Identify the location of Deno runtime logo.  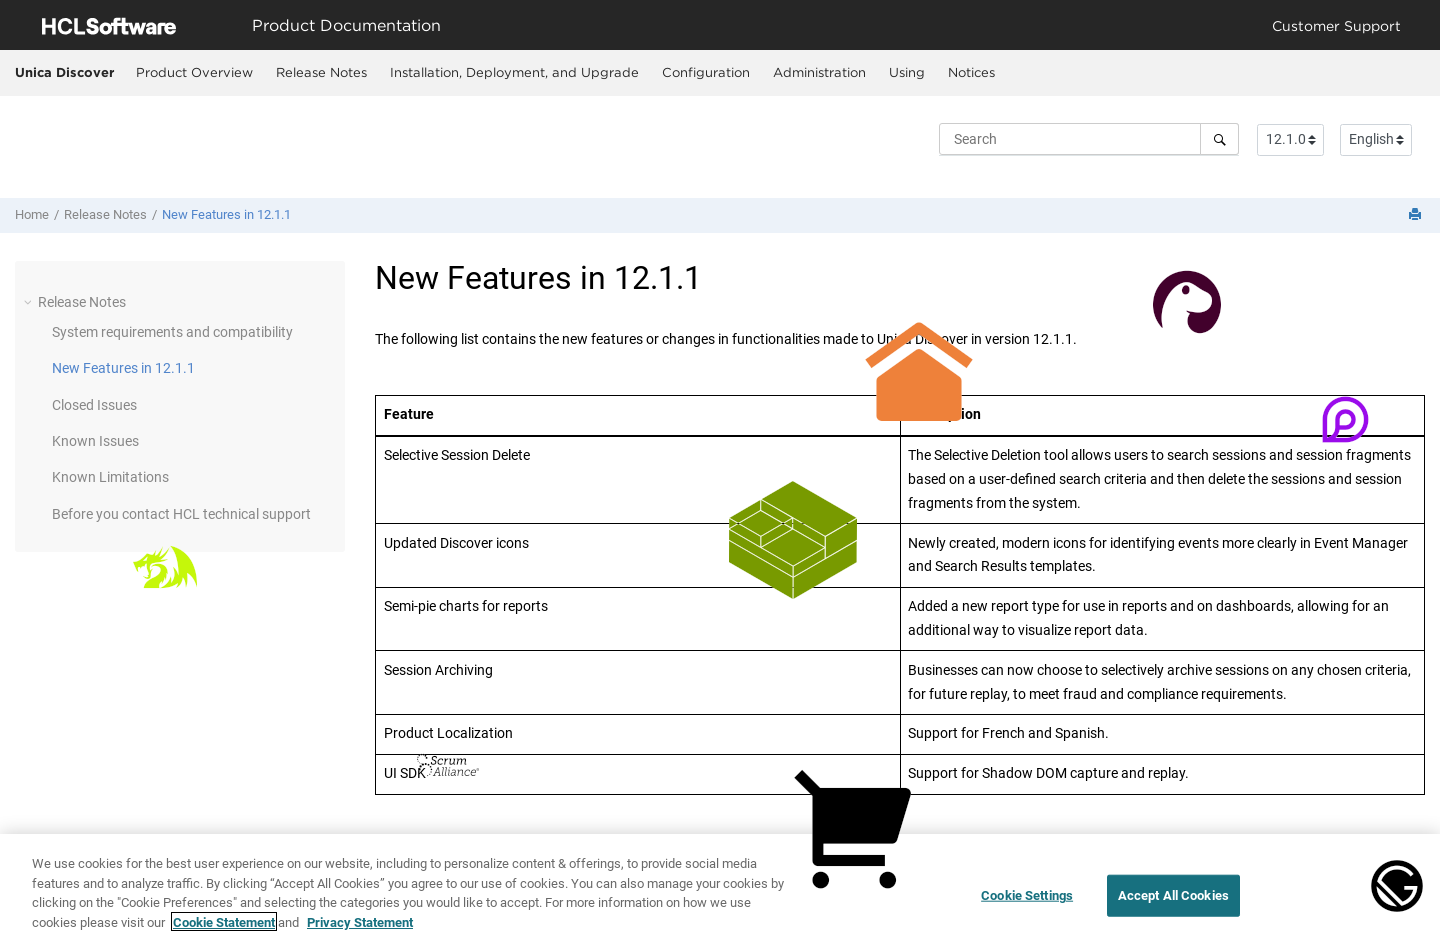
(1187, 302).